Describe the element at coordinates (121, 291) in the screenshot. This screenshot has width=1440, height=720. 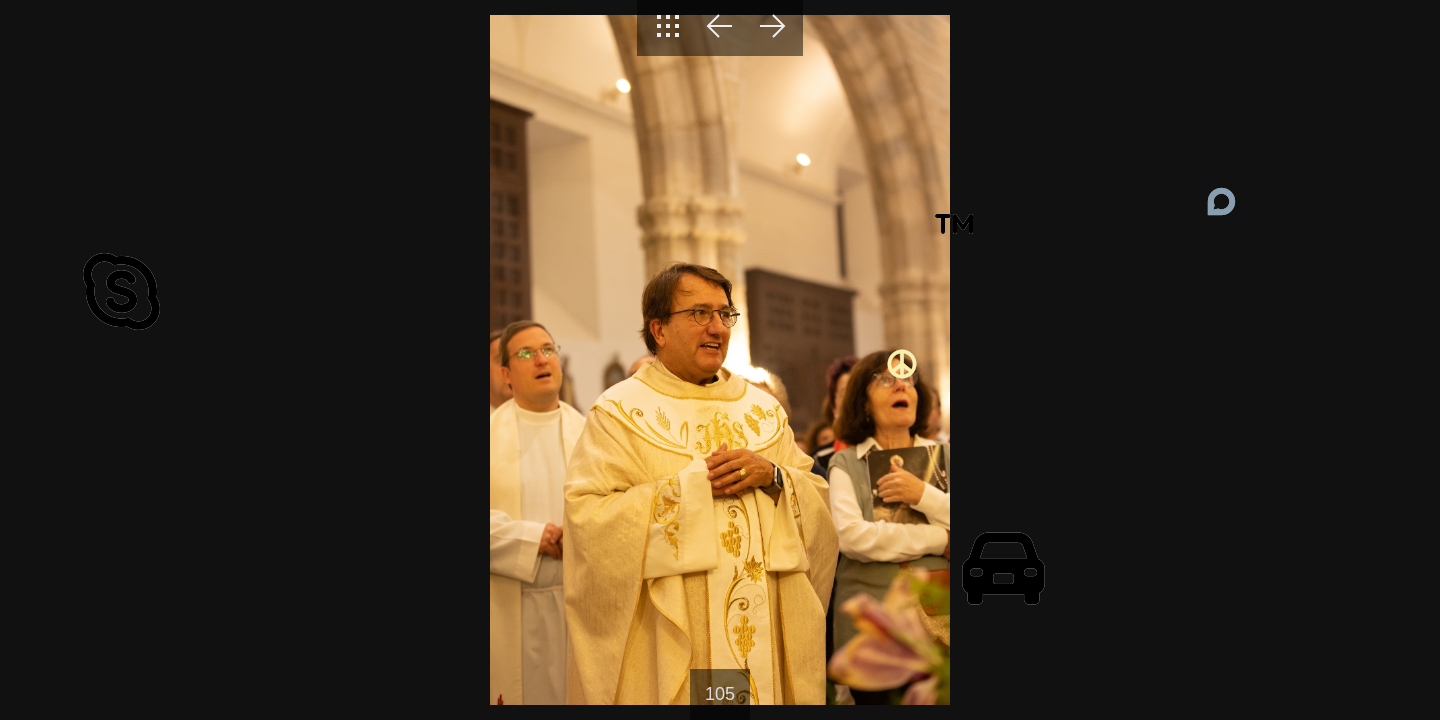
I see `open Skype app` at that location.